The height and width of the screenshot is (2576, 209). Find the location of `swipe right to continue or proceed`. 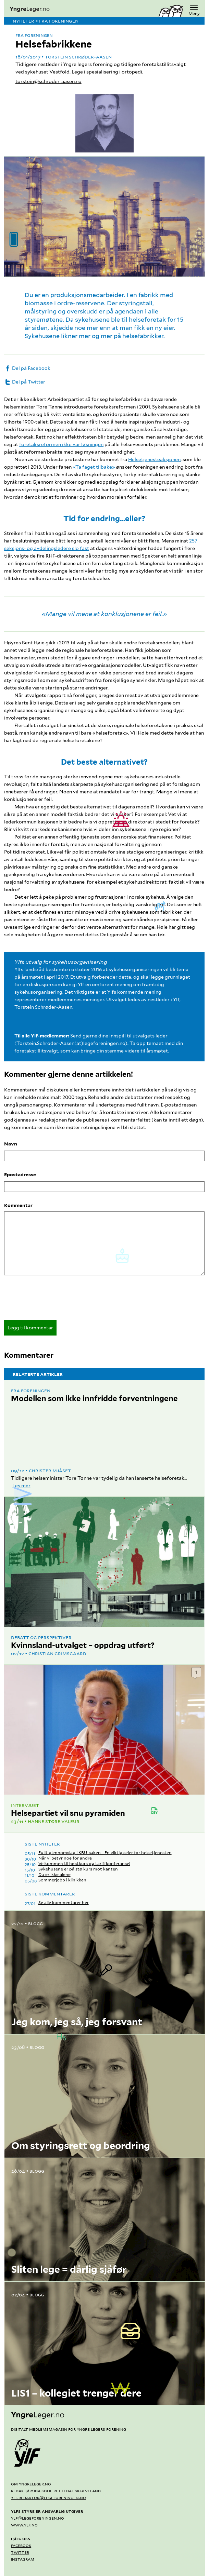

swipe right to continue or proceed is located at coordinates (160, 907).